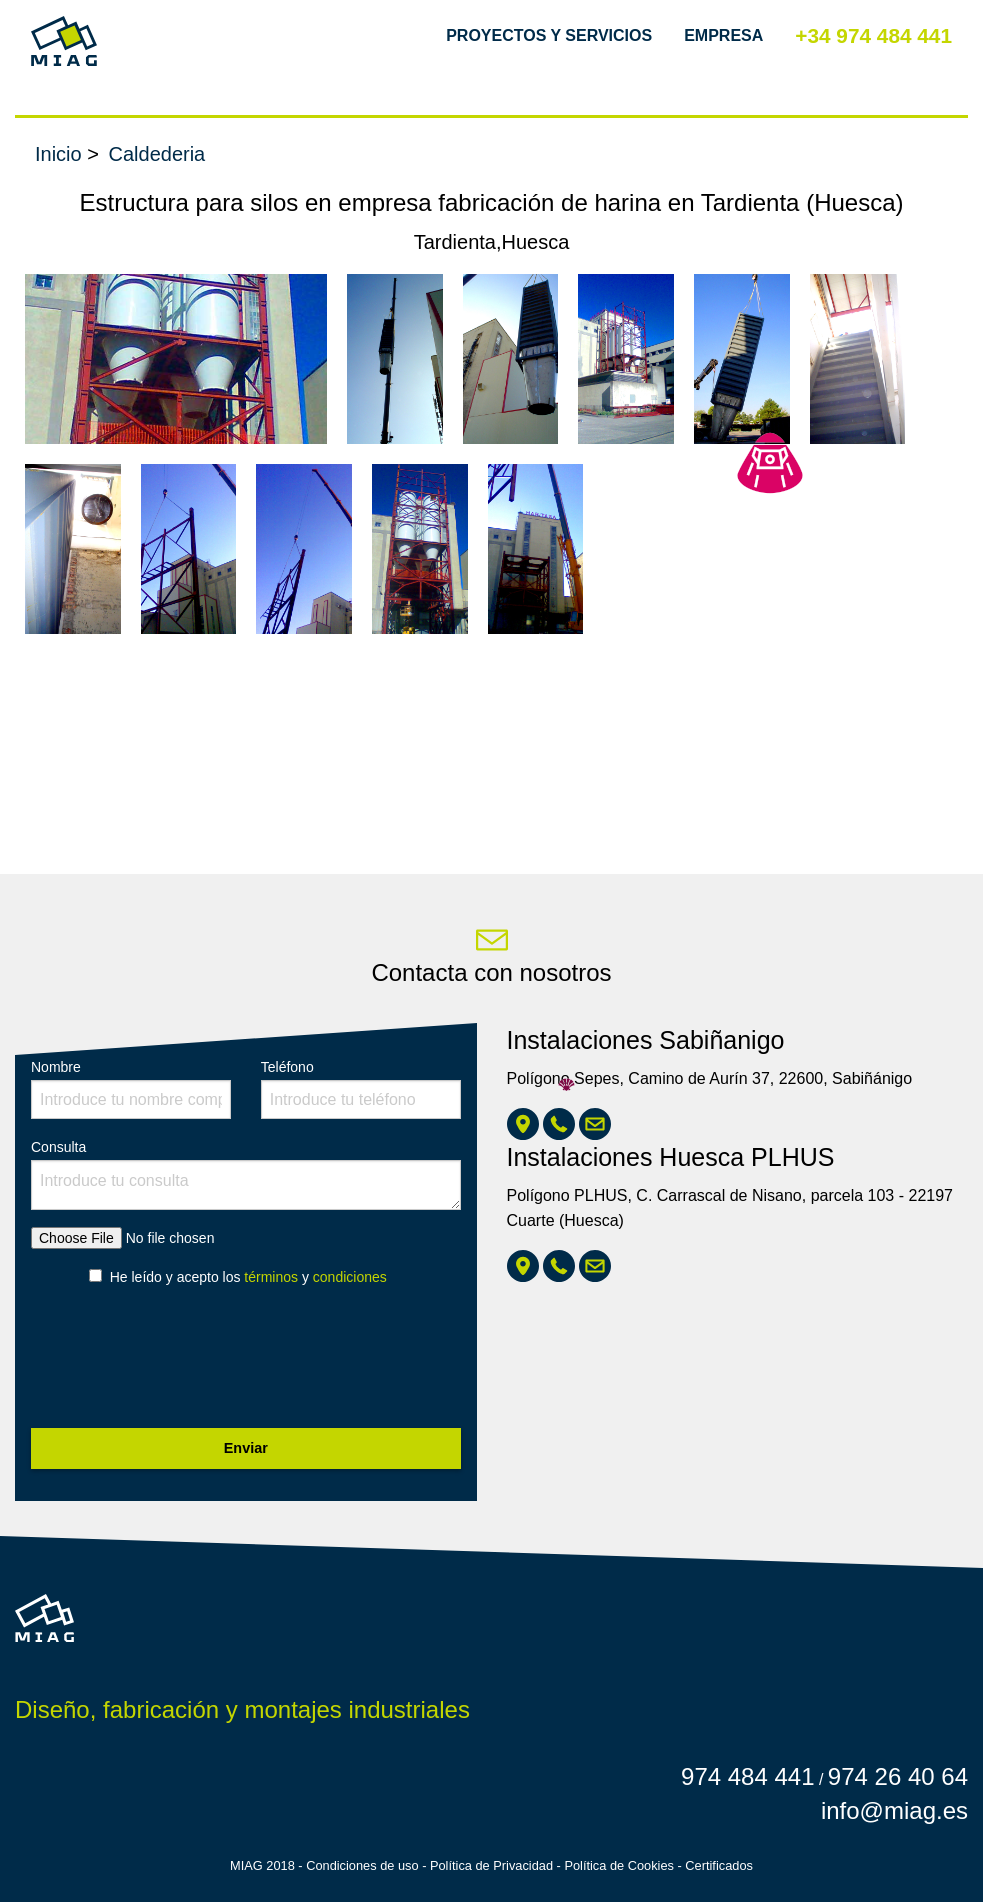 The width and height of the screenshot is (983, 1902). Describe the element at coordinates (566, 1084) in the screenshot. I see `seafood or shellfish category indicator` at that location.